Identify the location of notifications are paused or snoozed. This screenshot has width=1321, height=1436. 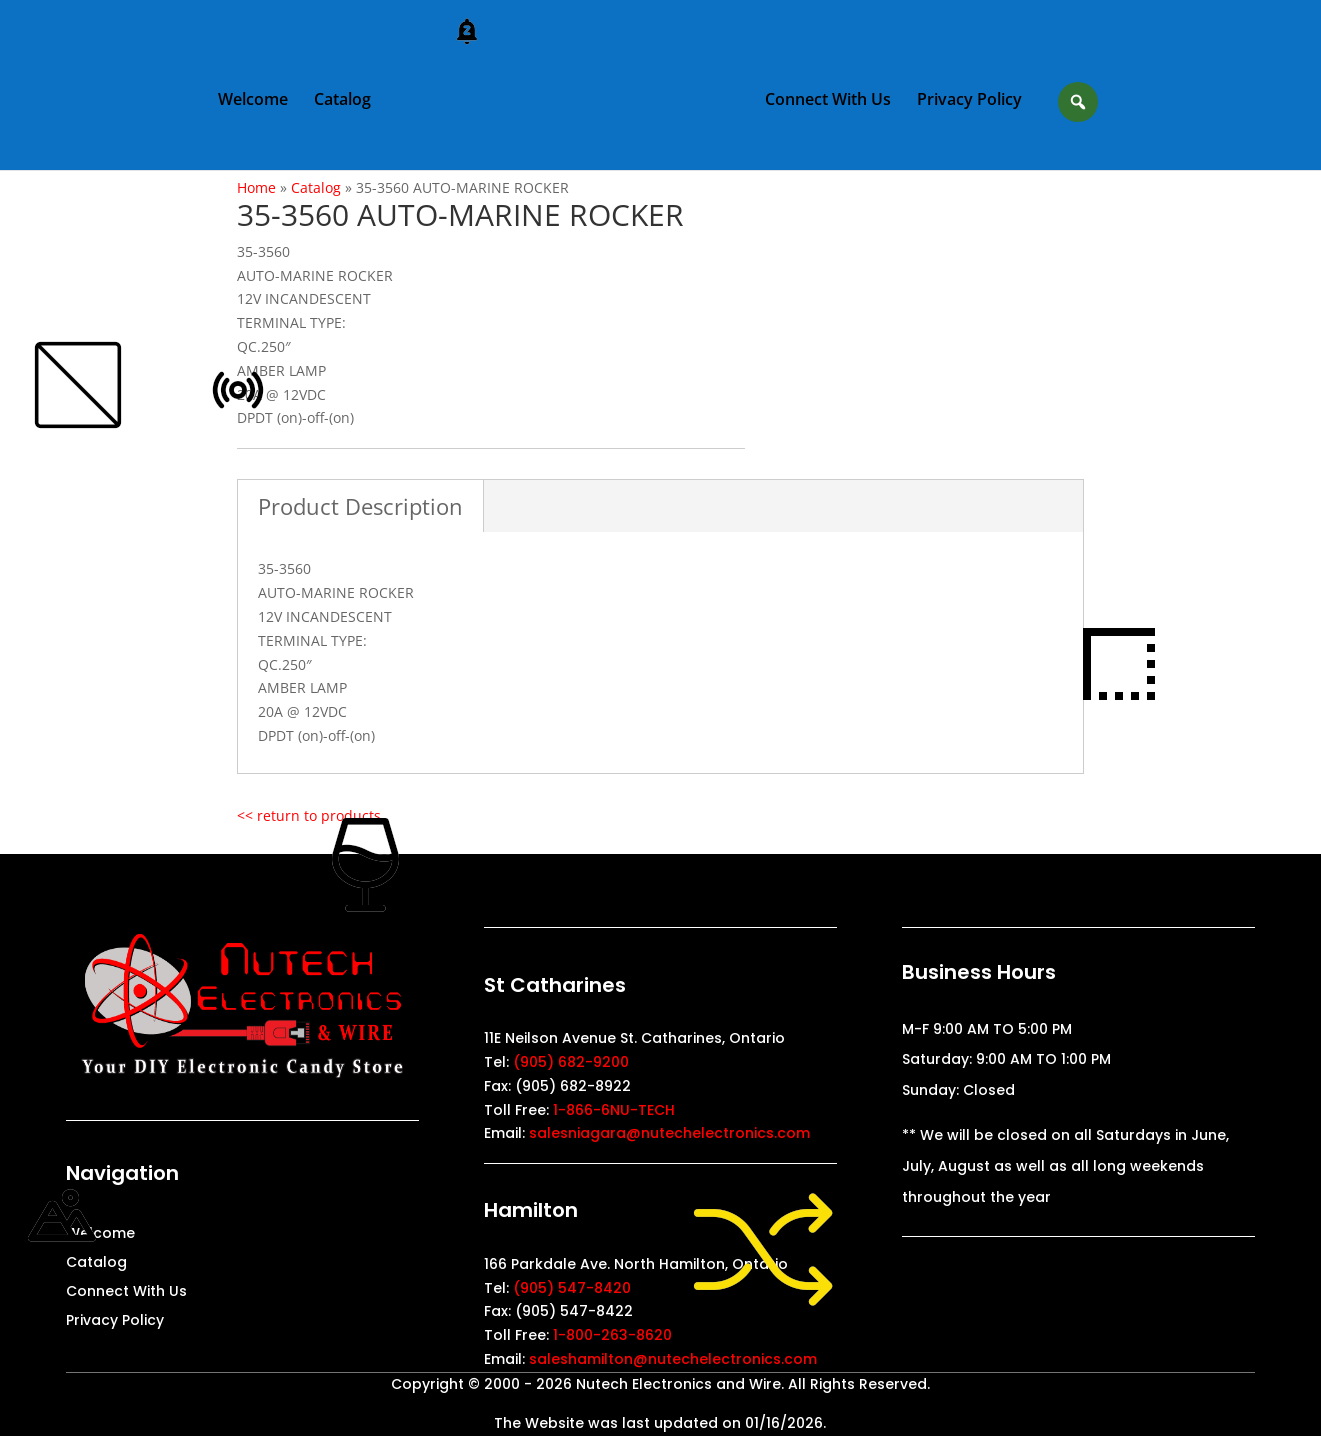
(467, 31).